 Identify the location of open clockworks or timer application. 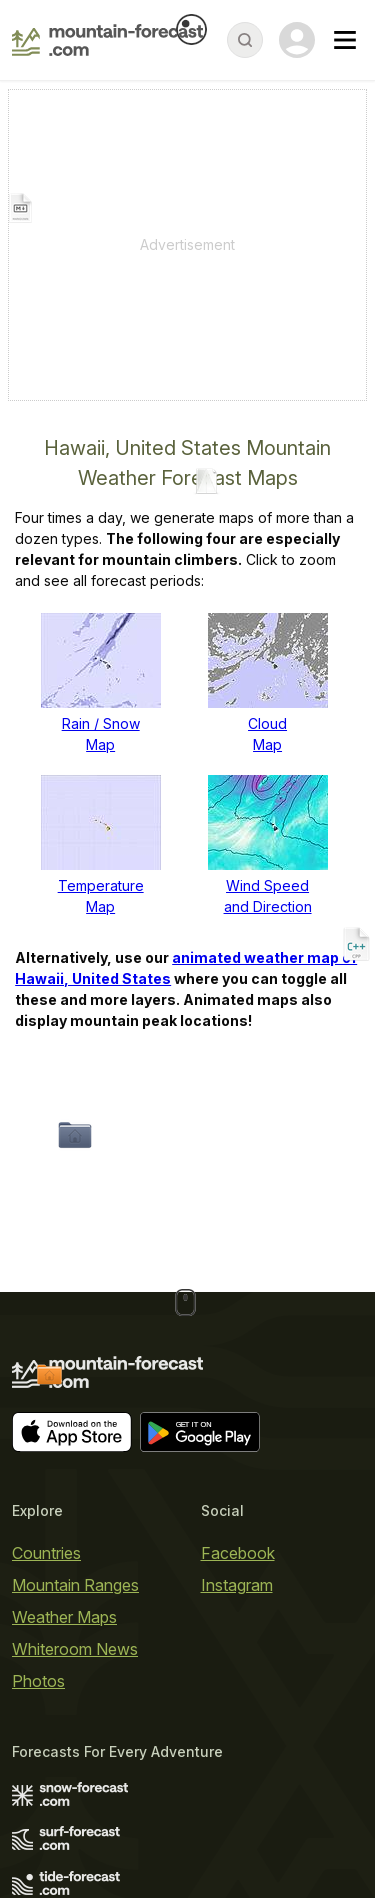
(191, 29).